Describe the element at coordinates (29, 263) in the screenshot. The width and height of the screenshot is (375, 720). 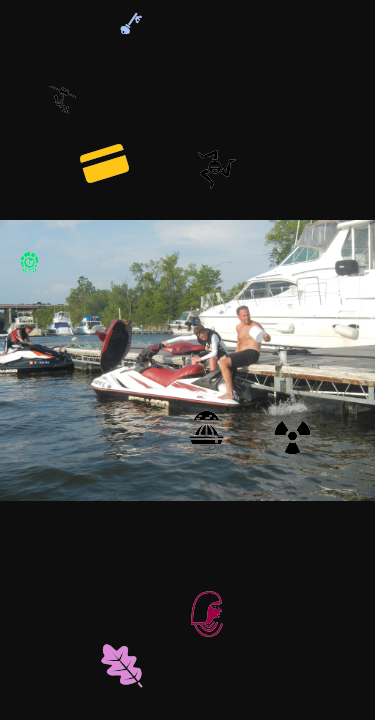
I see `summon or activate a beholder creature` at that location.